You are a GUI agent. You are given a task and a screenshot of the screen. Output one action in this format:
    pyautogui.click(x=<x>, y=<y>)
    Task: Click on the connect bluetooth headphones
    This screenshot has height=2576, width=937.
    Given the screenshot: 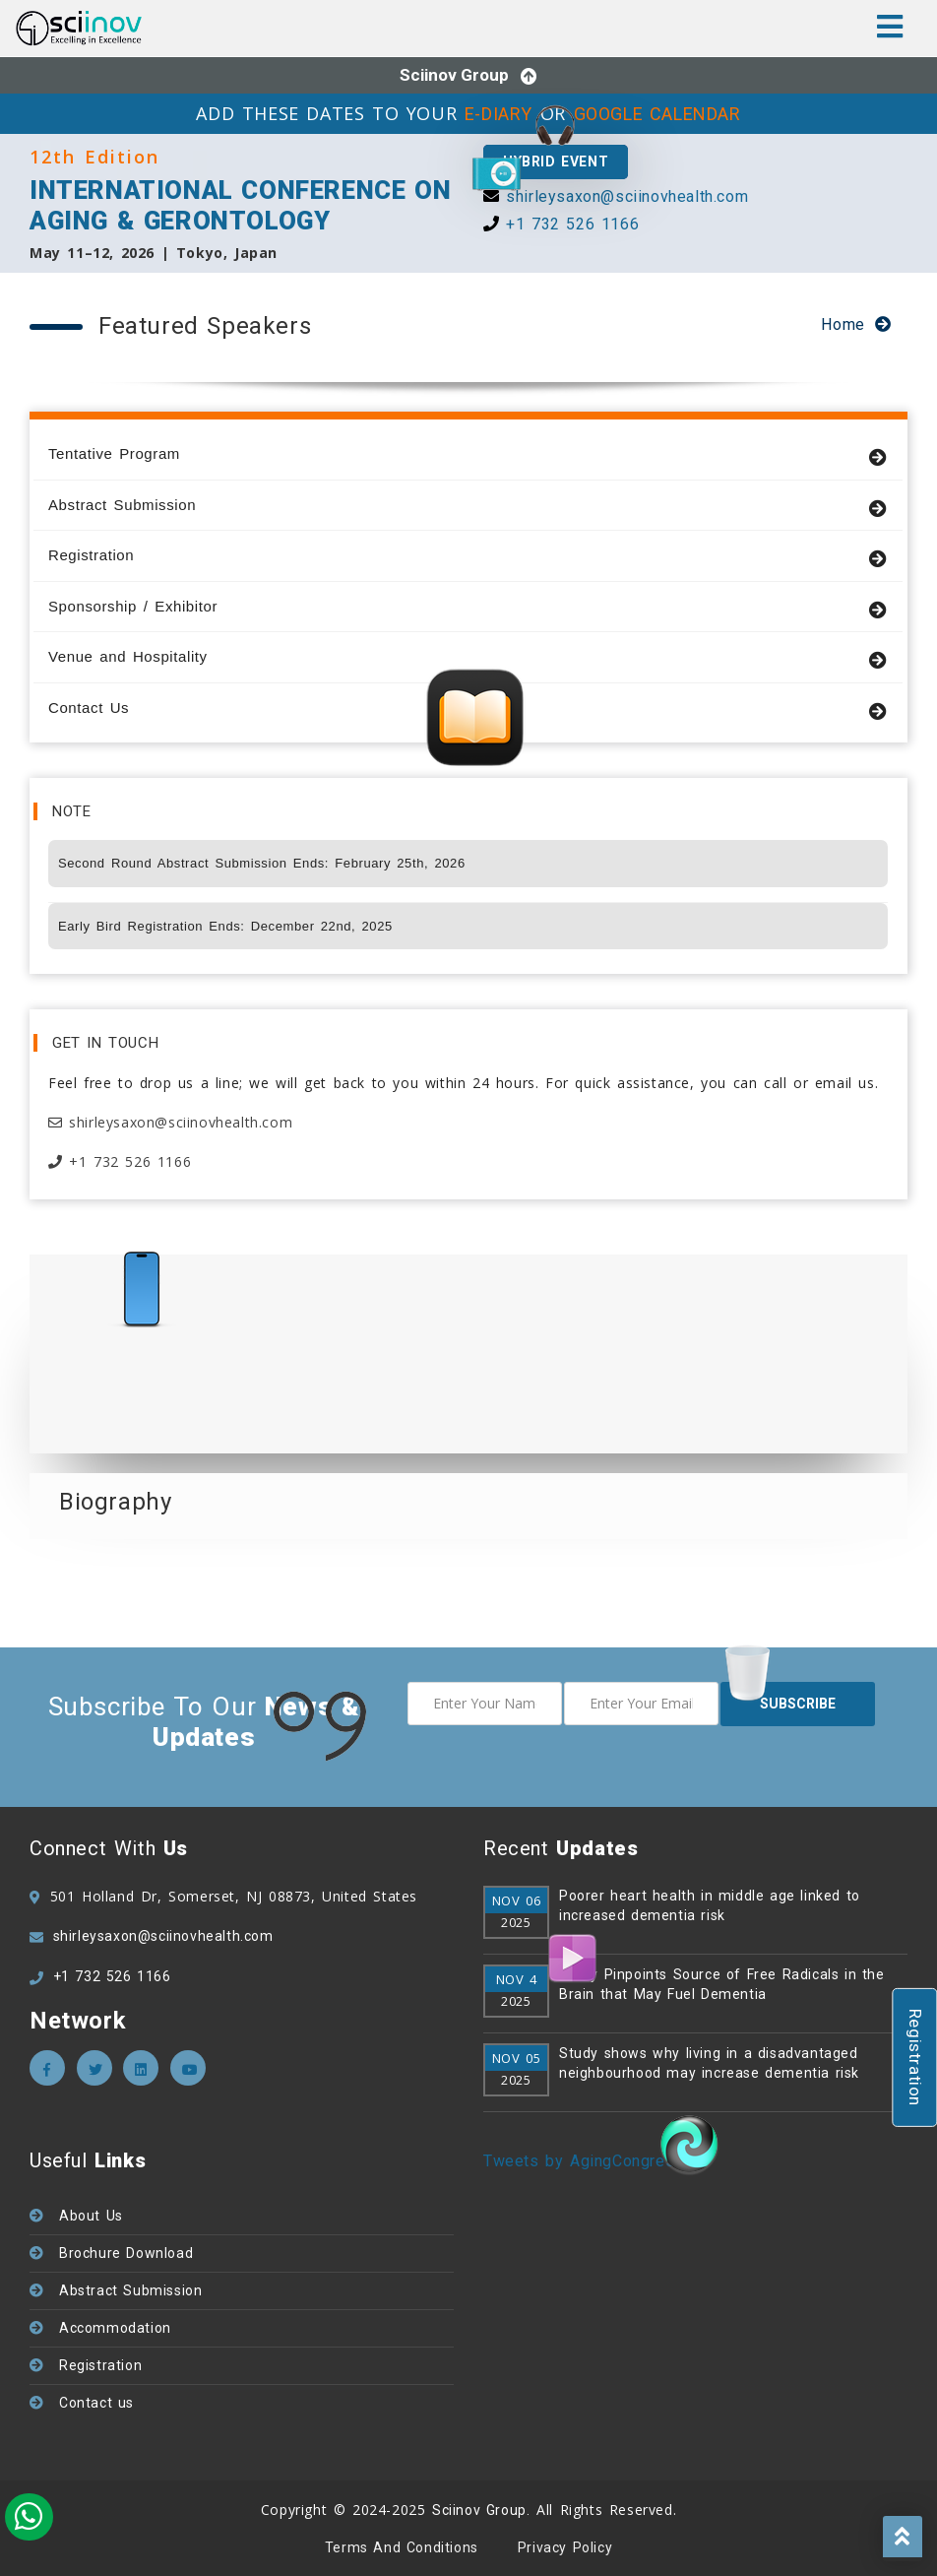 What is the action you would take?
    pyautogui.click(x=555, y=126)
    